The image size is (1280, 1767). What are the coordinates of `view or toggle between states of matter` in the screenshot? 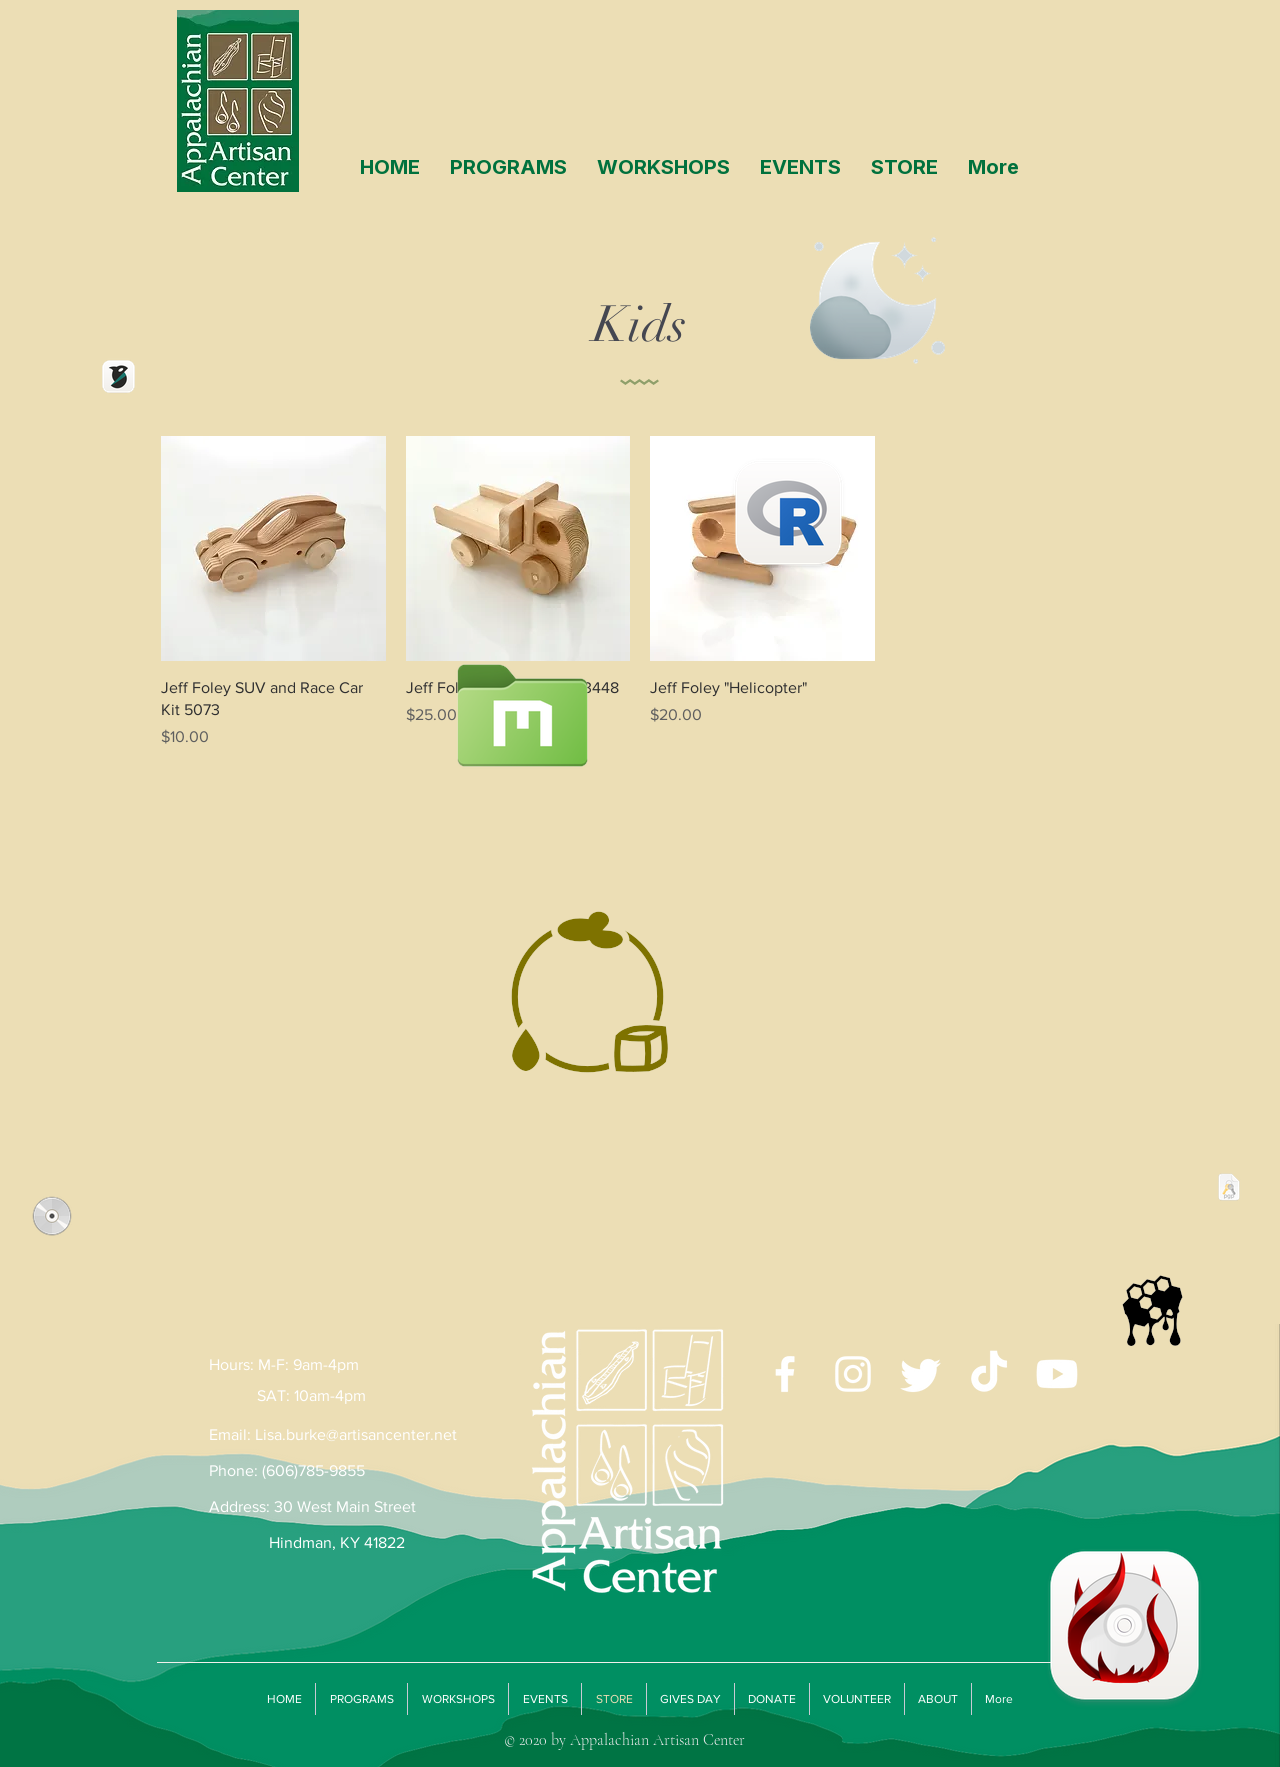 It's located at (587, 996).